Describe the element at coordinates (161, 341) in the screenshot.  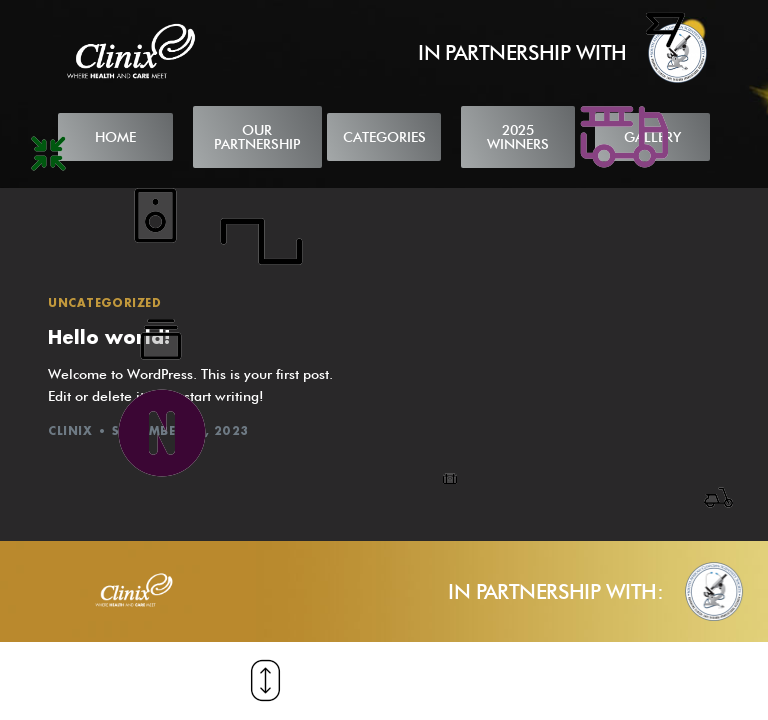
I see `view stacked cards or layers` at that location.